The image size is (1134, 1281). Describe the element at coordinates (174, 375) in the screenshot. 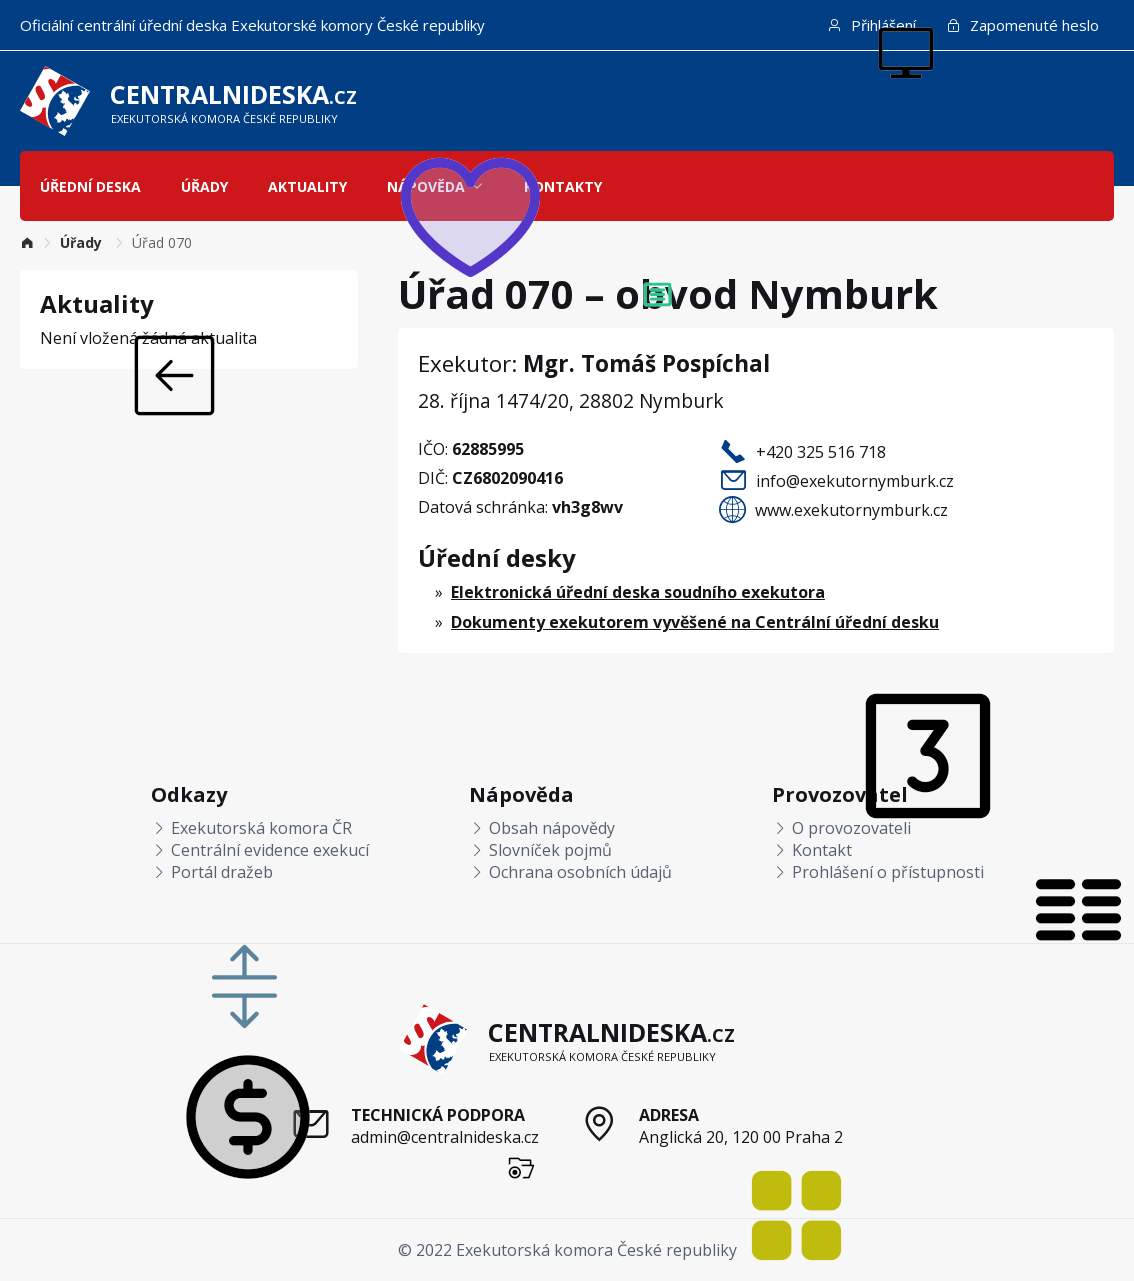

I see `go back to previous screen` at that location.